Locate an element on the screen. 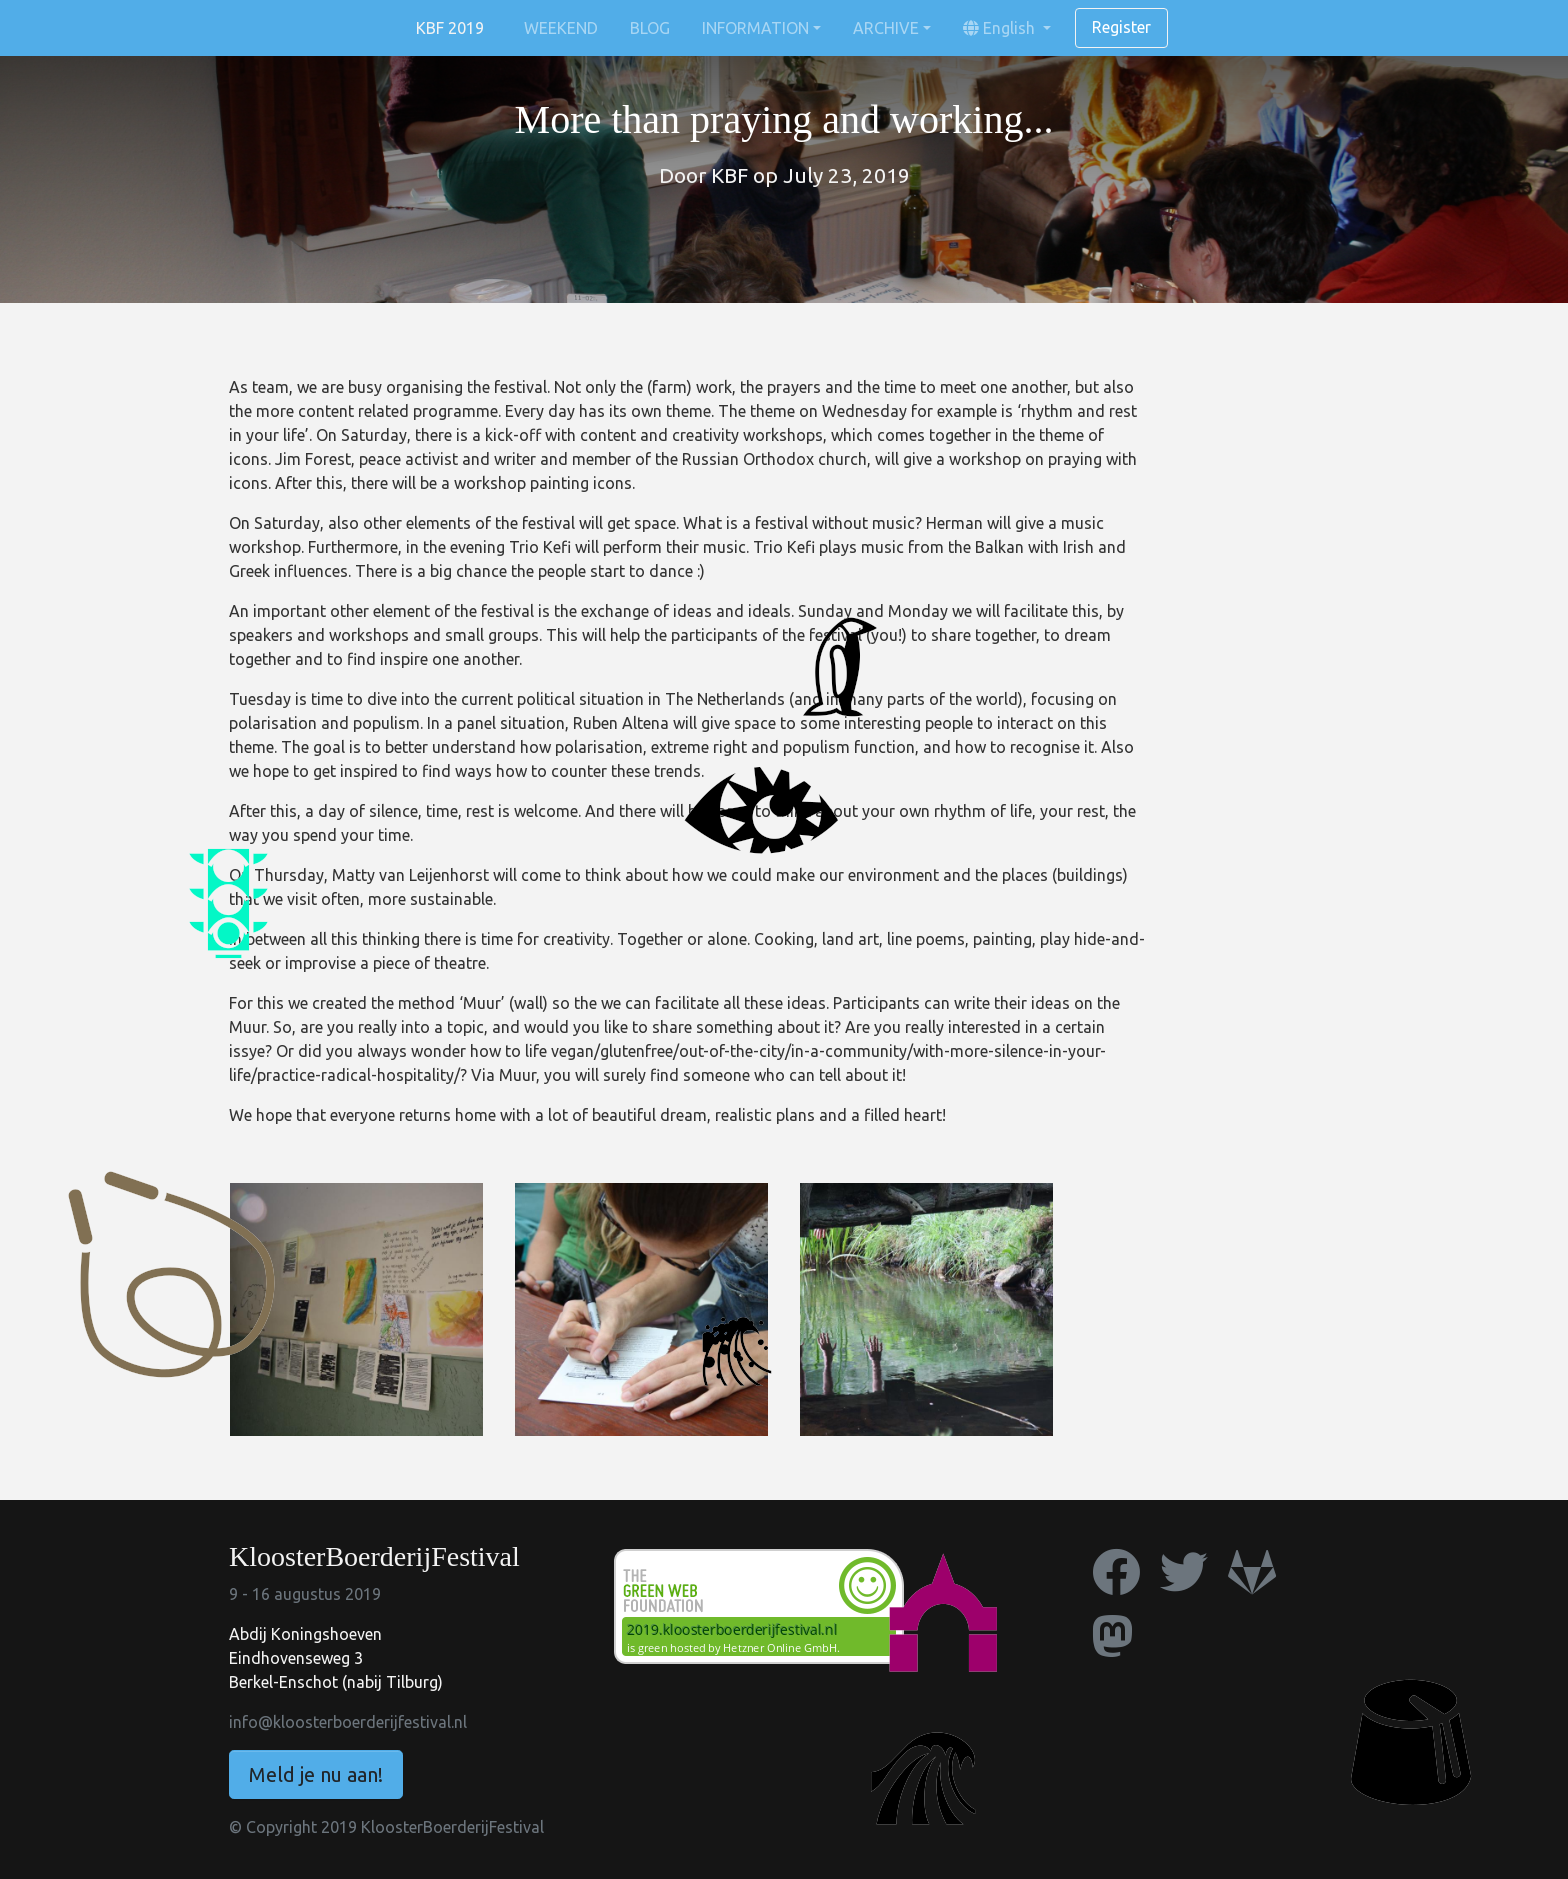  indicates water or ocean-themed content is located at coordinates (737, 1351).